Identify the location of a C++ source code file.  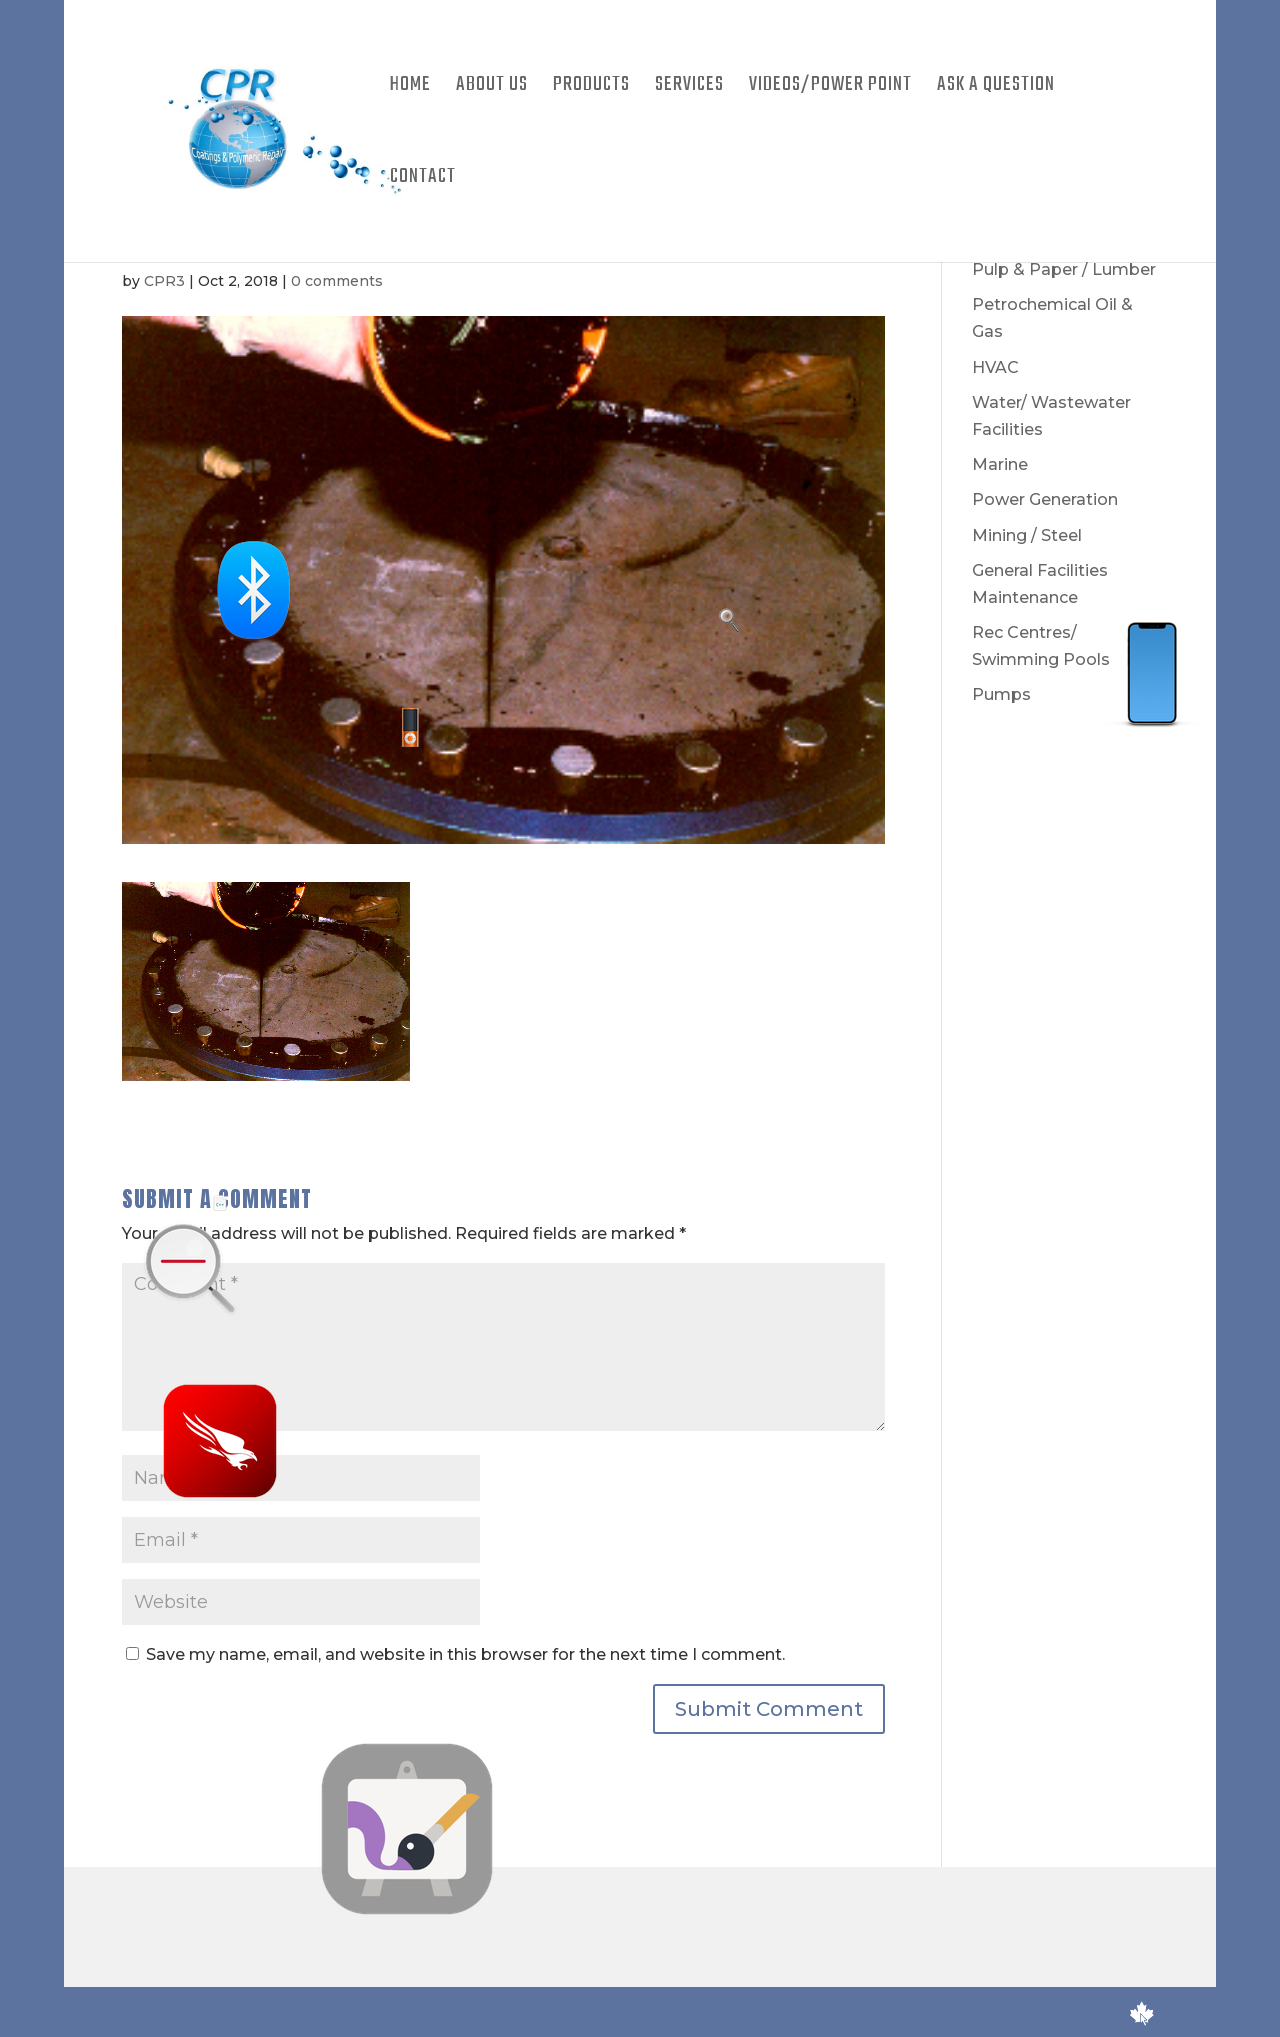
(220, 1203).